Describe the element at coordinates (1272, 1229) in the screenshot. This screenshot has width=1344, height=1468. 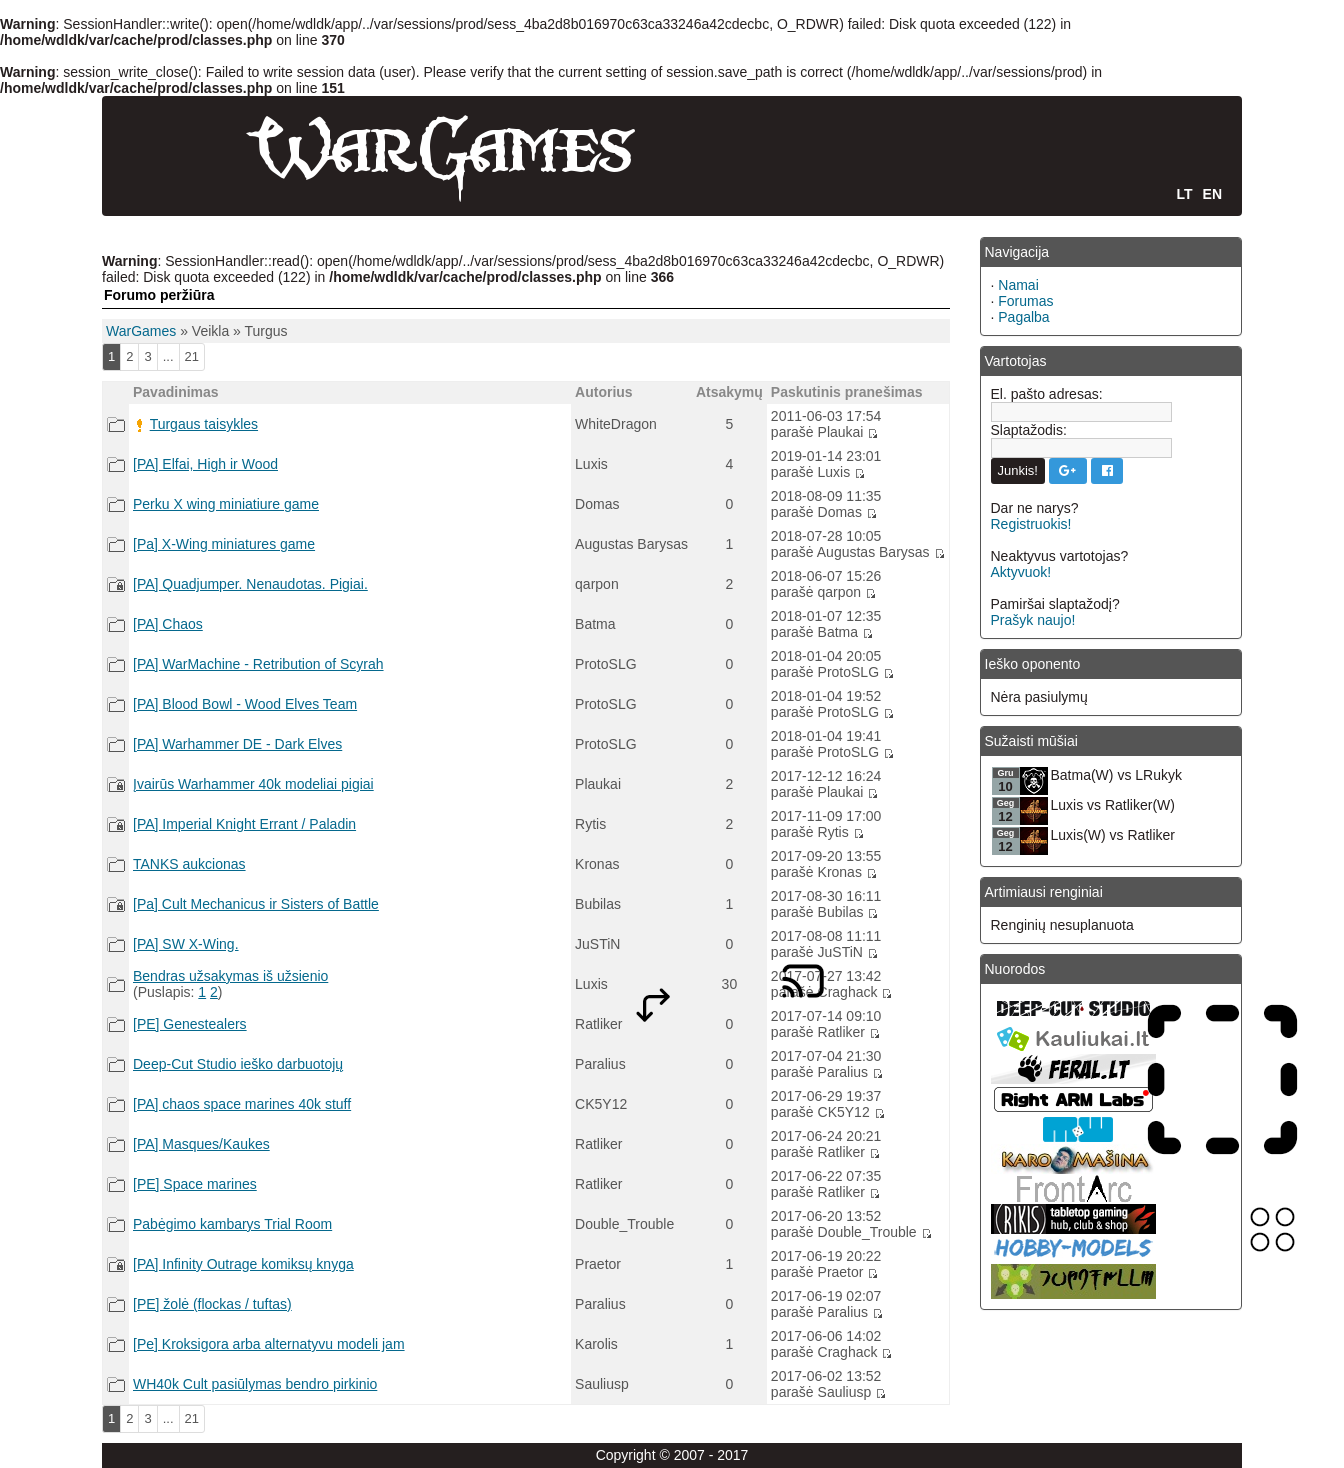
I see `open app drawer or menu grid` at that location.